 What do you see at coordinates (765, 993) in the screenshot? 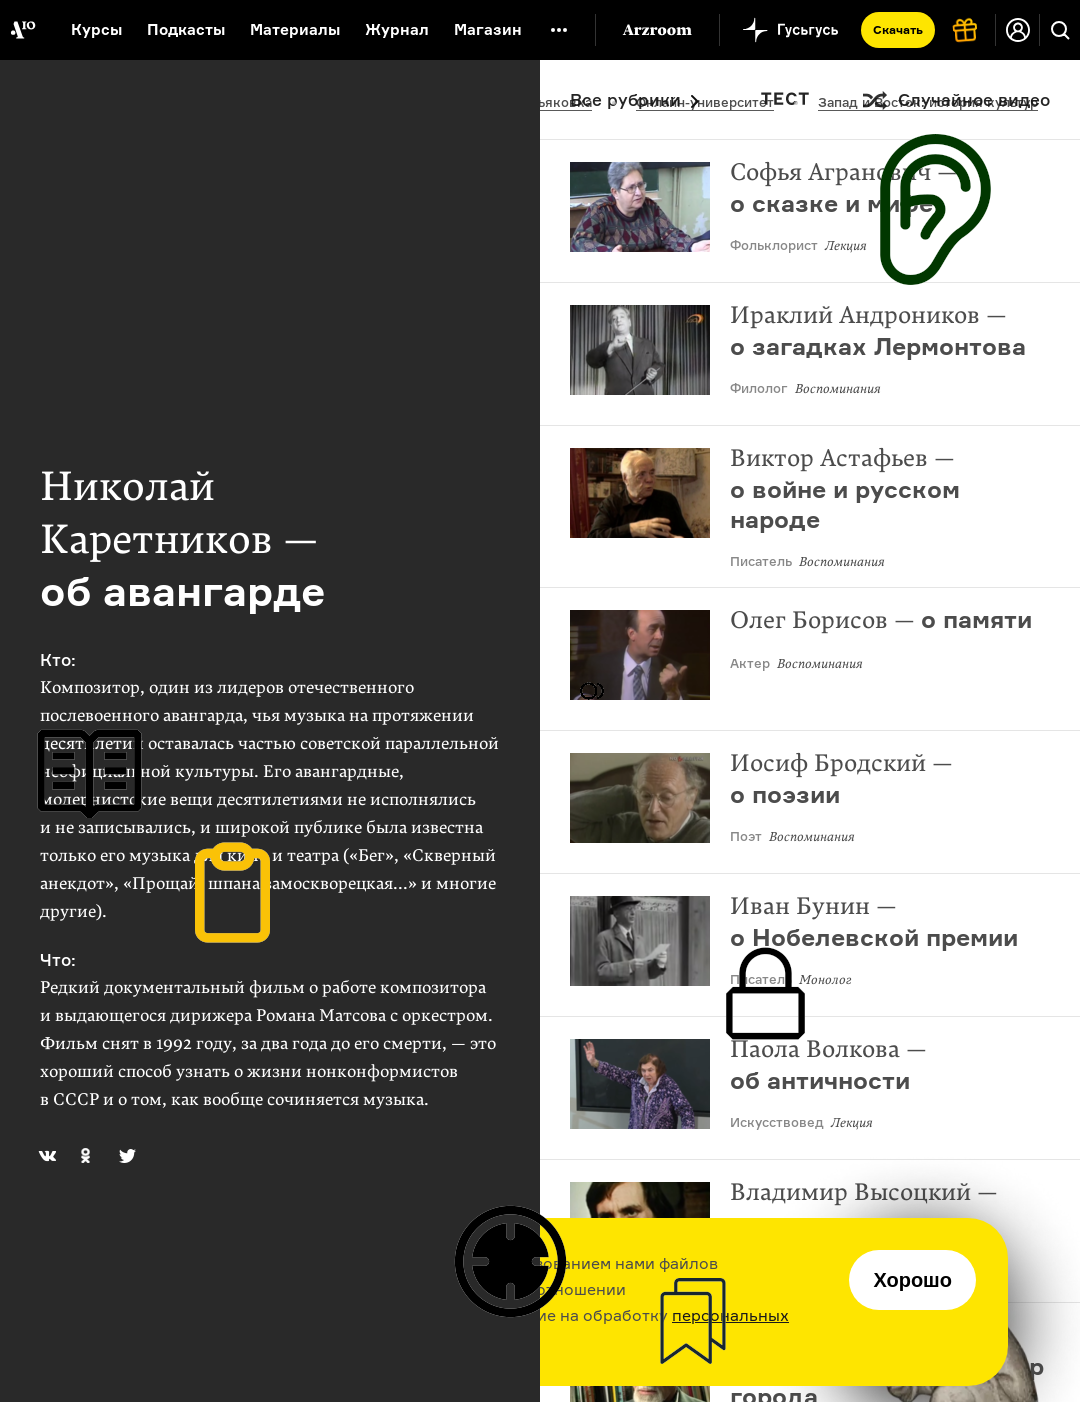
I see `indicates a locked or secured item` at bounding box center [765, 993].